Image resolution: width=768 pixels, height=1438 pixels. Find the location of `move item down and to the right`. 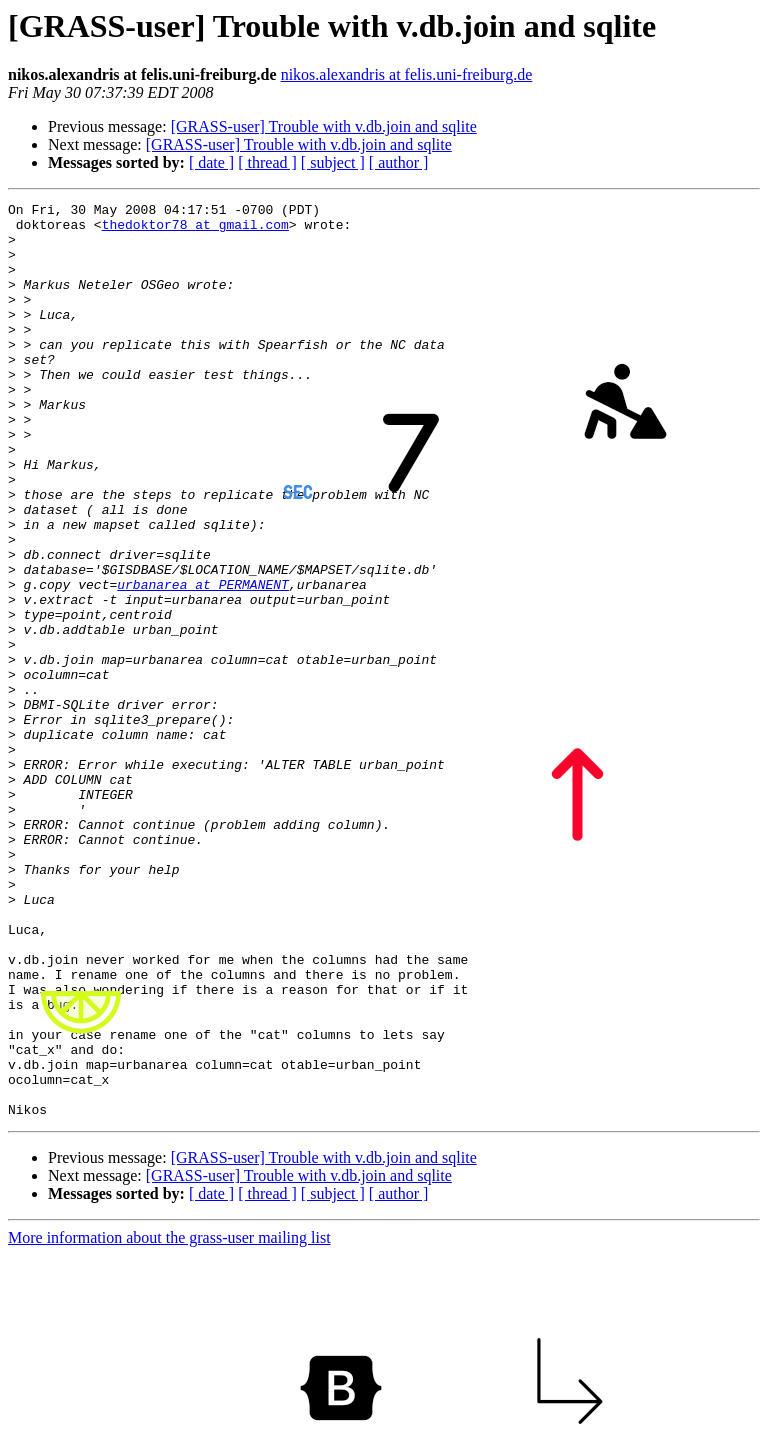

move item down and to the right is located at coordinates (563, 1381).